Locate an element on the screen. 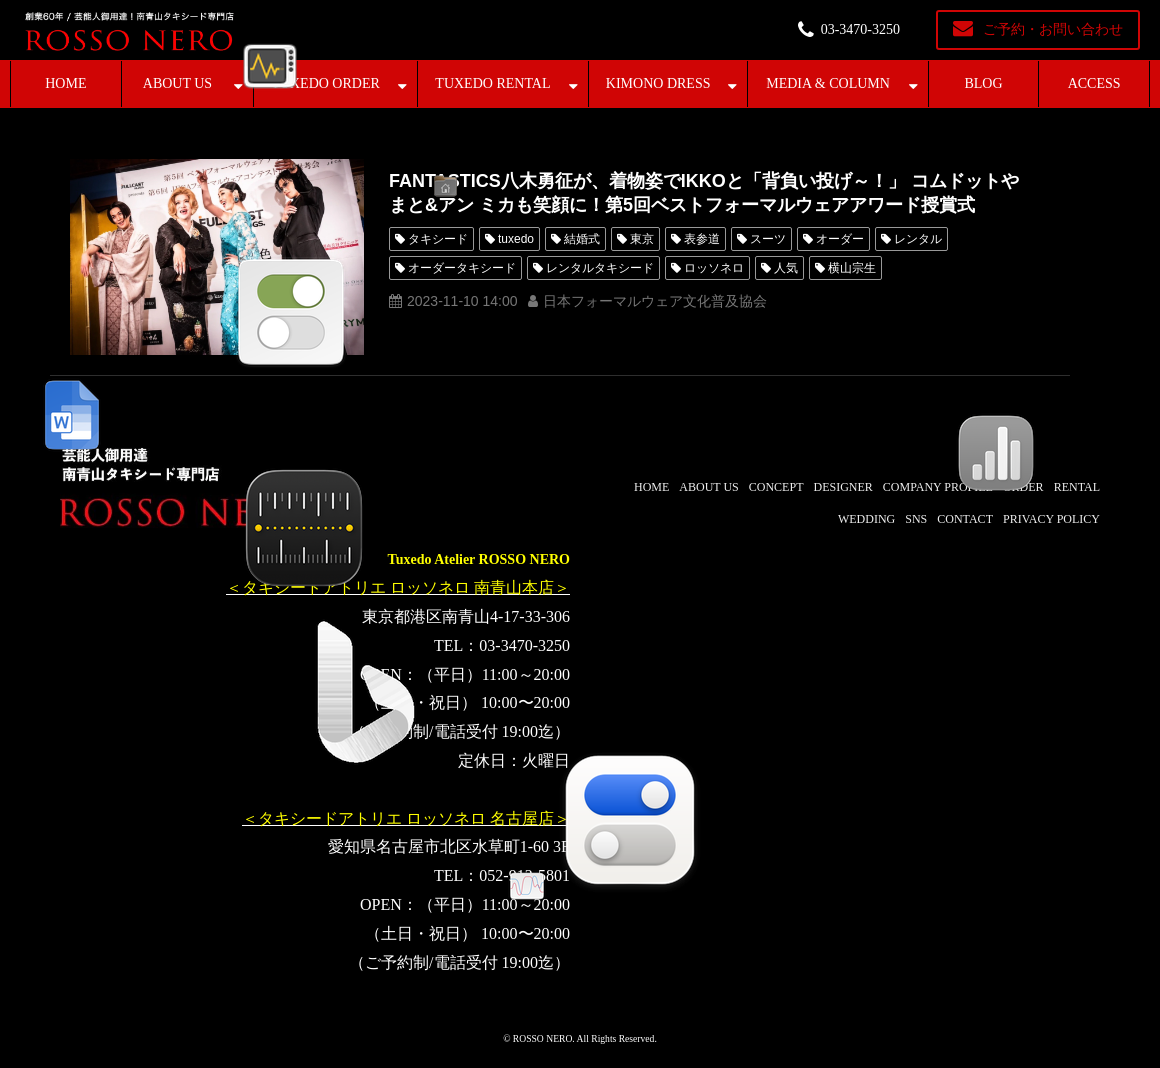 This screenshot has height=1068, width=1160. open system monitor application is located at coordinates (270, 66).